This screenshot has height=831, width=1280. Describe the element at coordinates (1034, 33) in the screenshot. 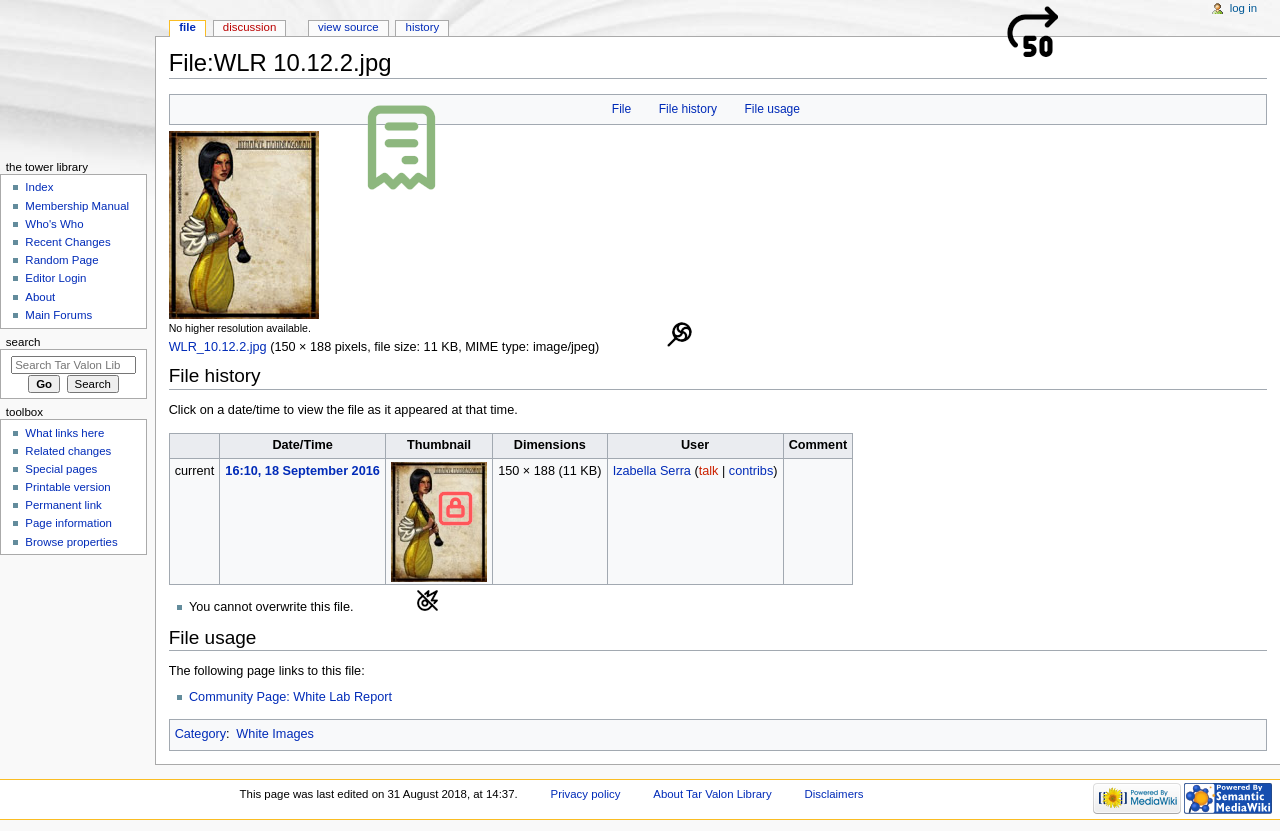

I see `skip forward 50 seconds` at that location.